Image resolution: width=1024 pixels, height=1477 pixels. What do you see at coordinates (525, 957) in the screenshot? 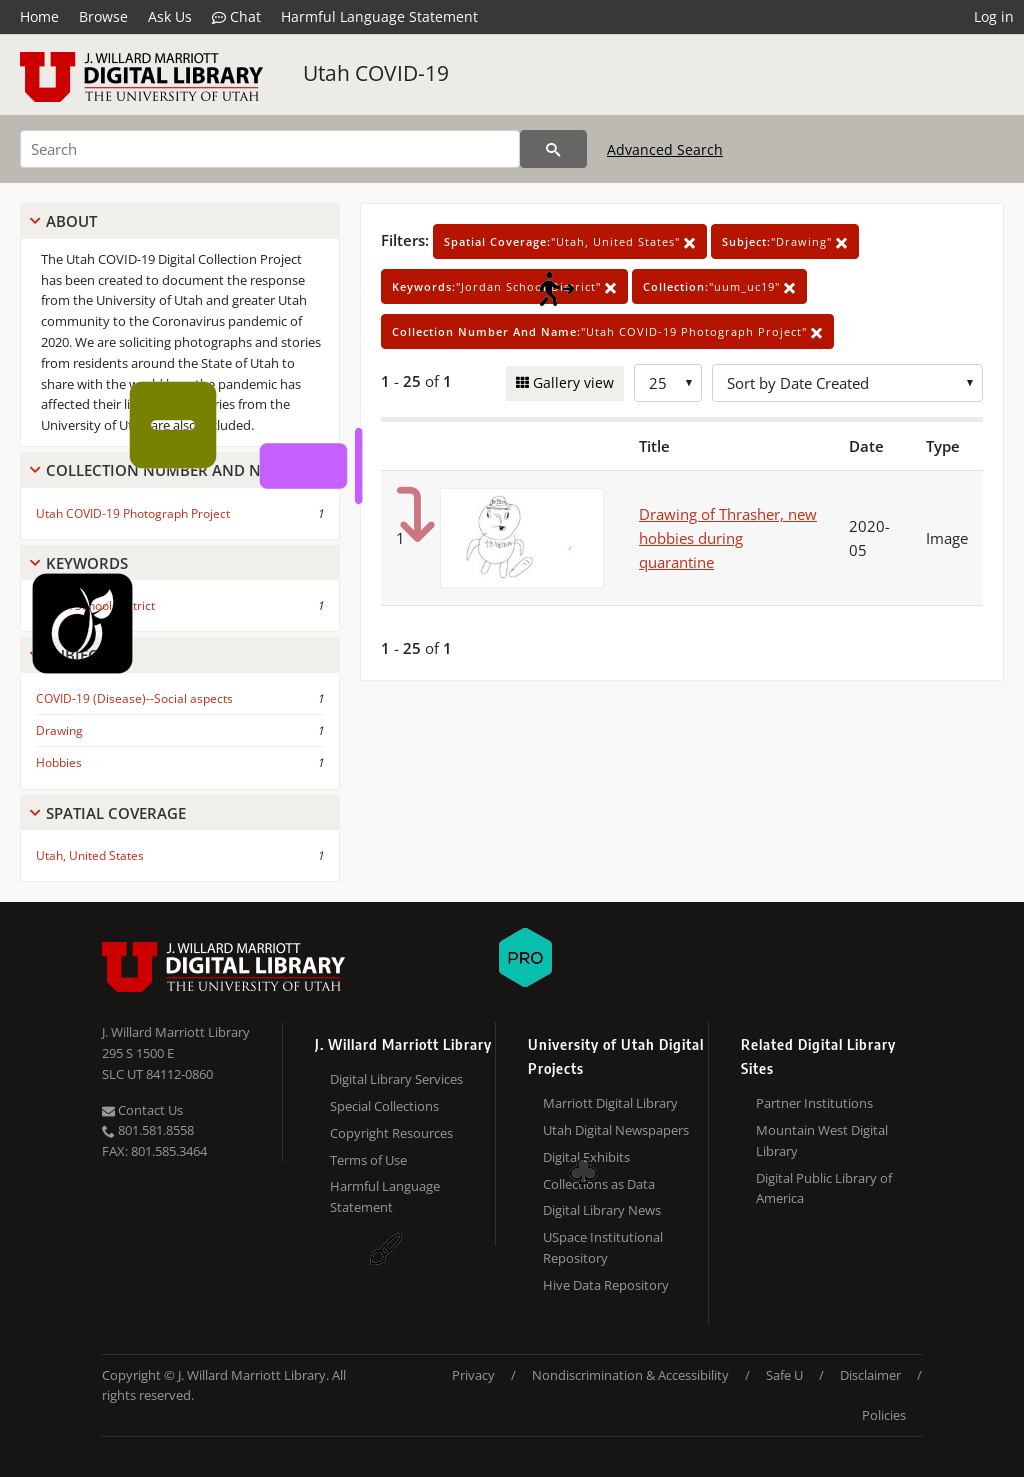
I see `themeco brand logo` at bounding box center [525, 957].